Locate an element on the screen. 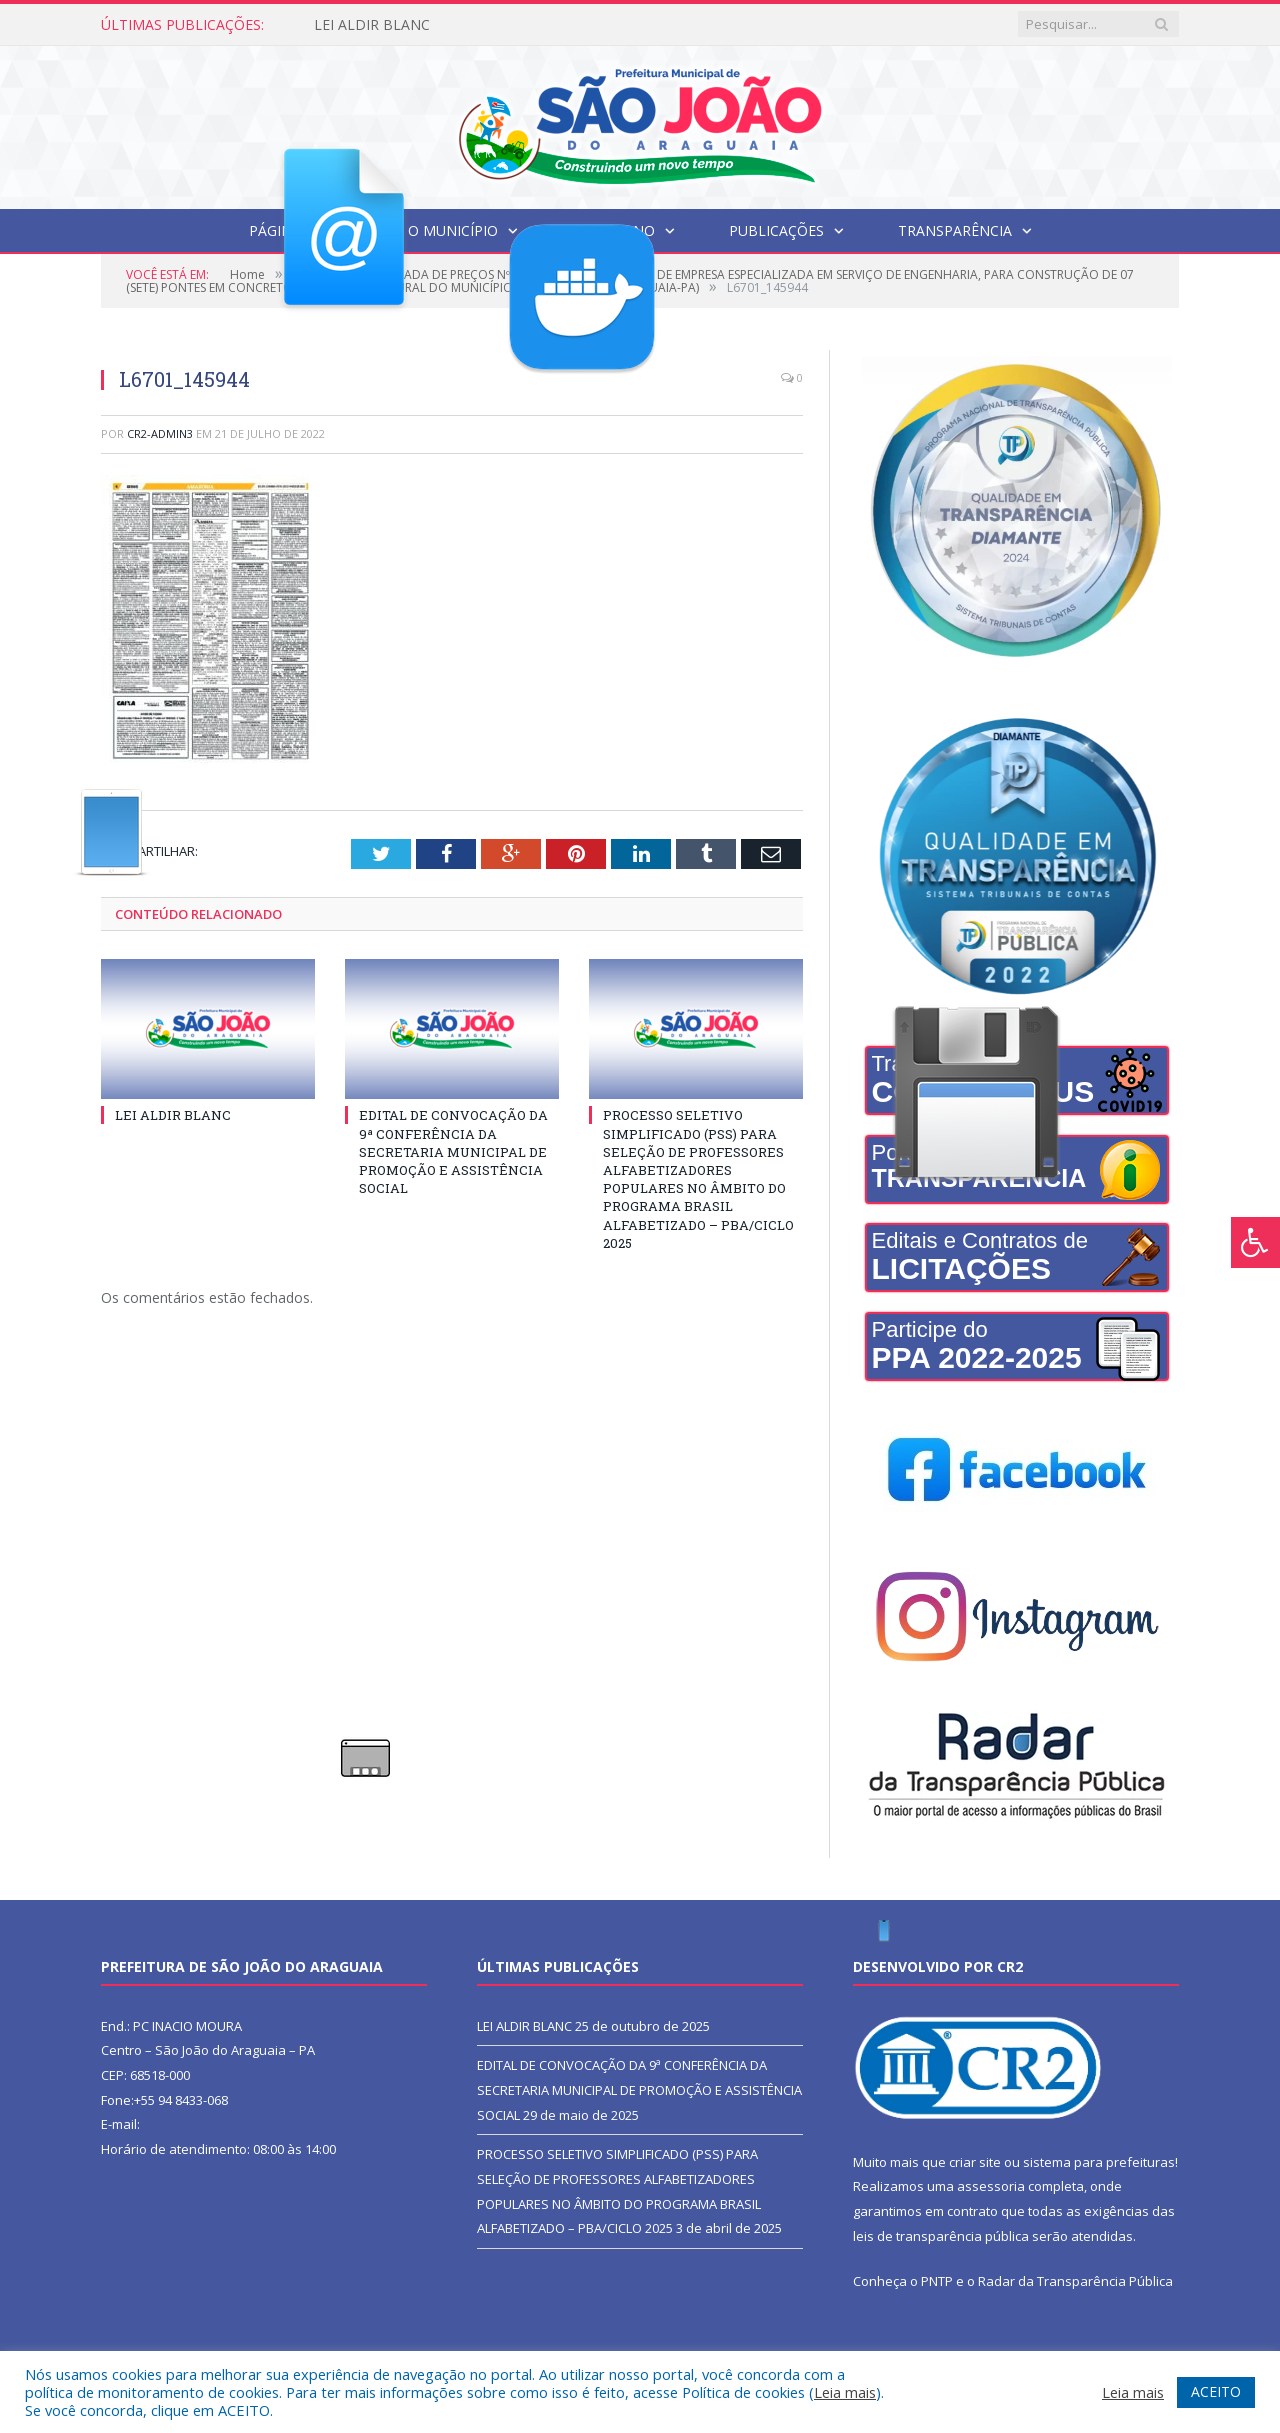 This screenshot has height=2433, width=1280. manage connected iPhone device is located at coordinates (884, 1931).